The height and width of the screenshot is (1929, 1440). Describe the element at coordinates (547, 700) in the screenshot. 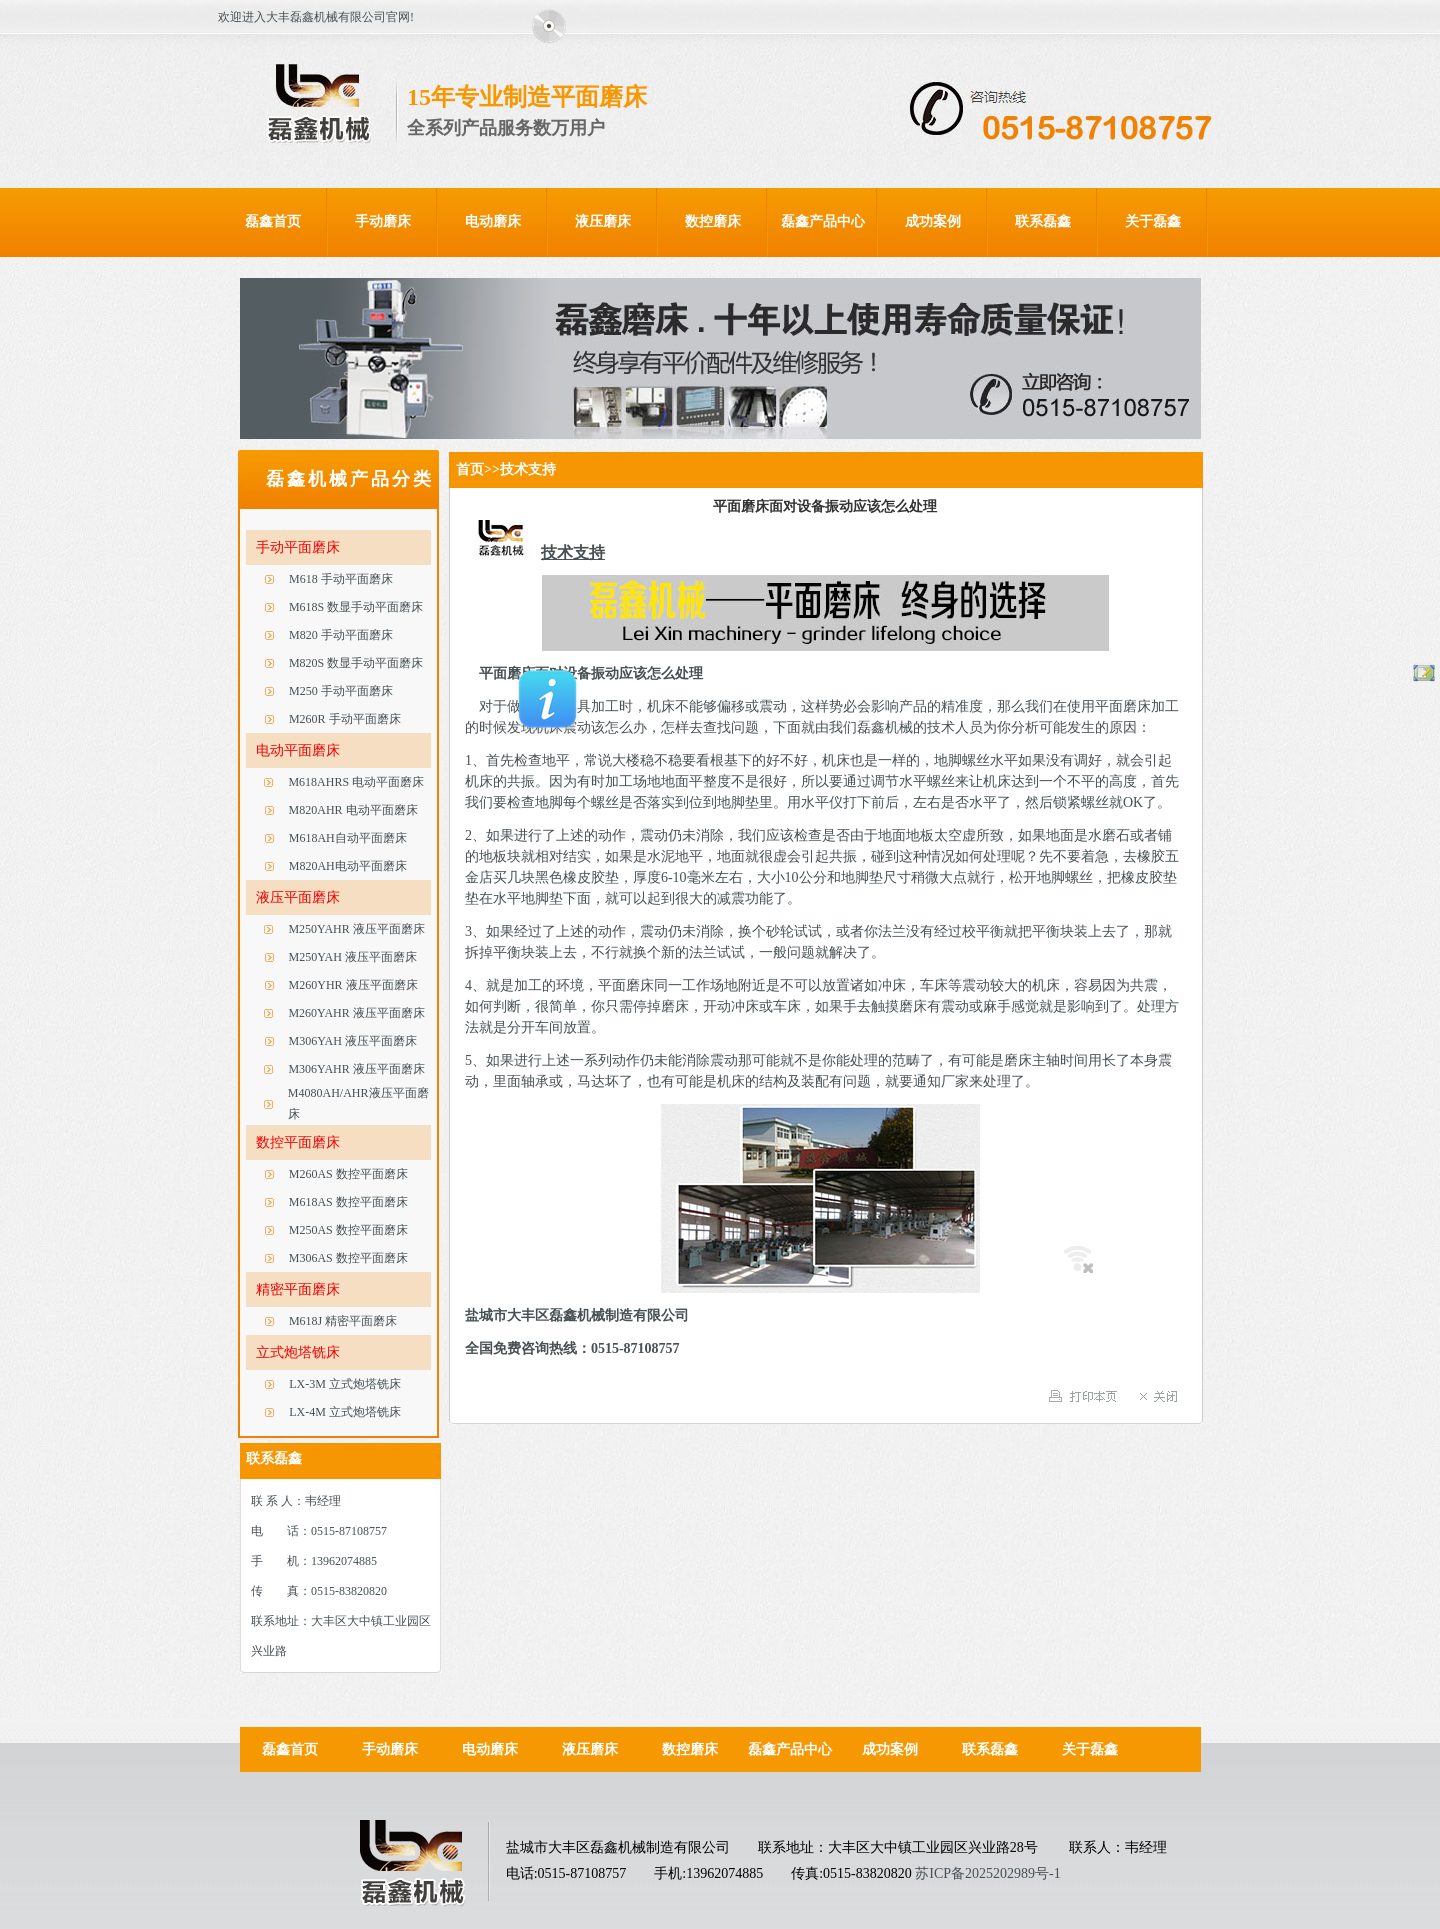

I see `view more information or details` at that location.